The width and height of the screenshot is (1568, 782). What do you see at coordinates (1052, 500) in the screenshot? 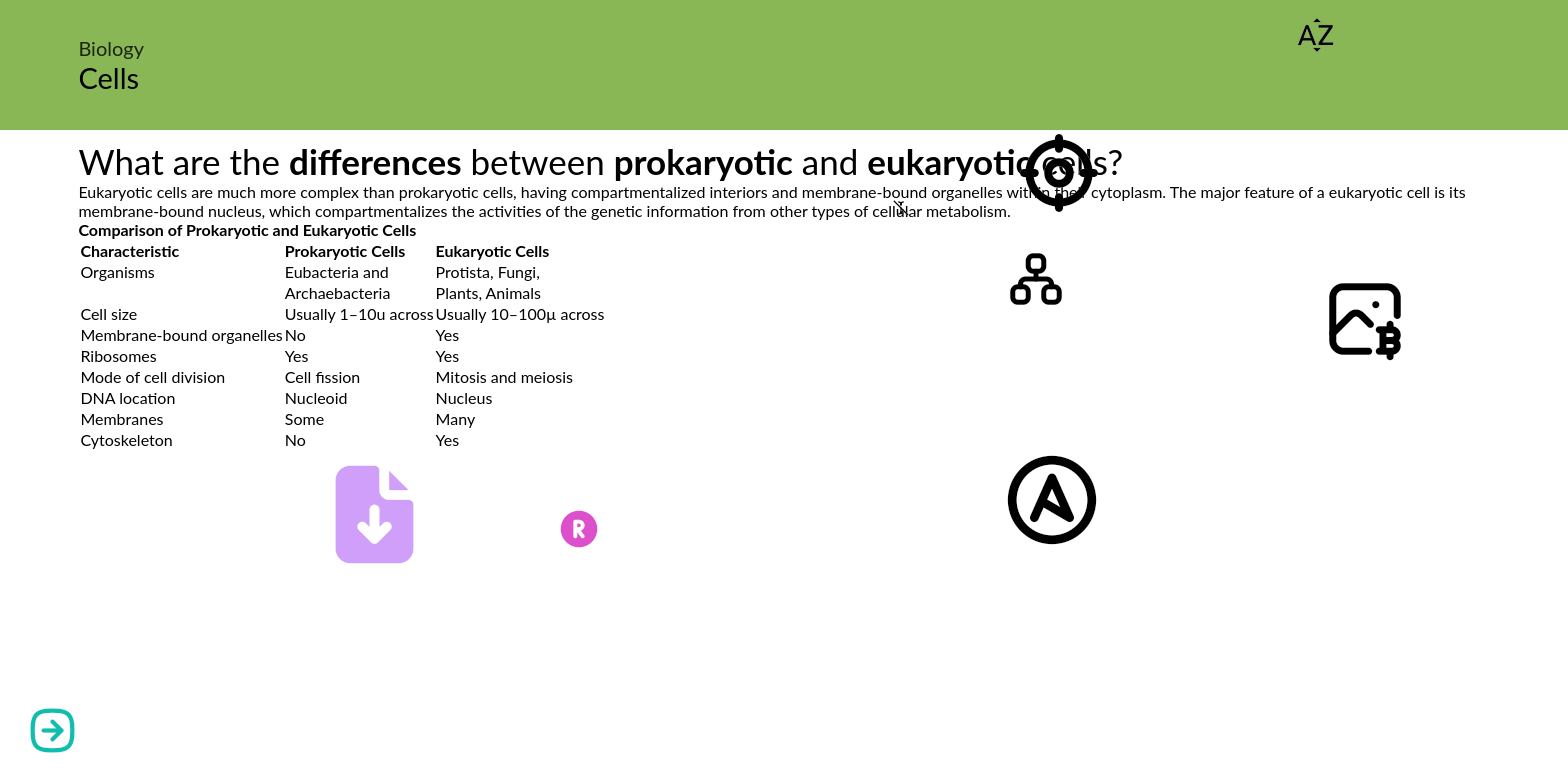
I see `ansible automation platform logo` at bounding box center [1052, 500].